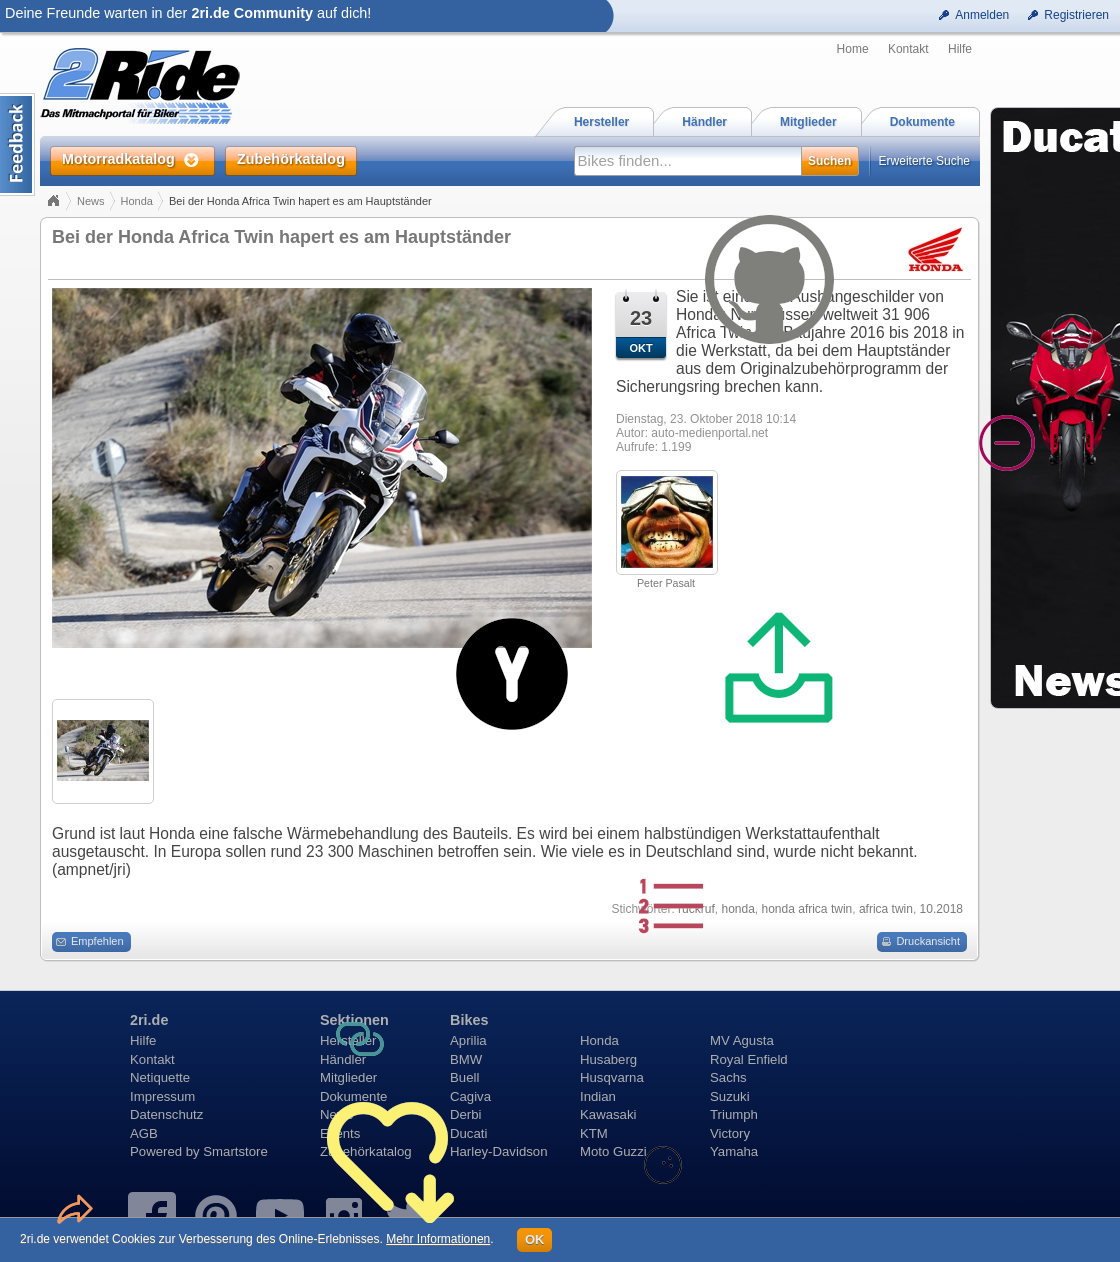  Describe the element at coordinates (360, 1039) in the screenshot. I see `insert or create a hyperlink` at that location.